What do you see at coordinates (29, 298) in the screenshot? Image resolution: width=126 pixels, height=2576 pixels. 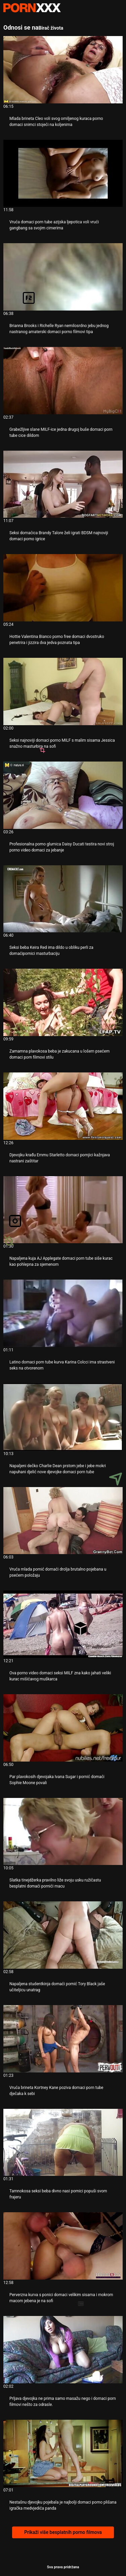 I see `toggle F2 function key shortcut` at bounding box center [29, 298].